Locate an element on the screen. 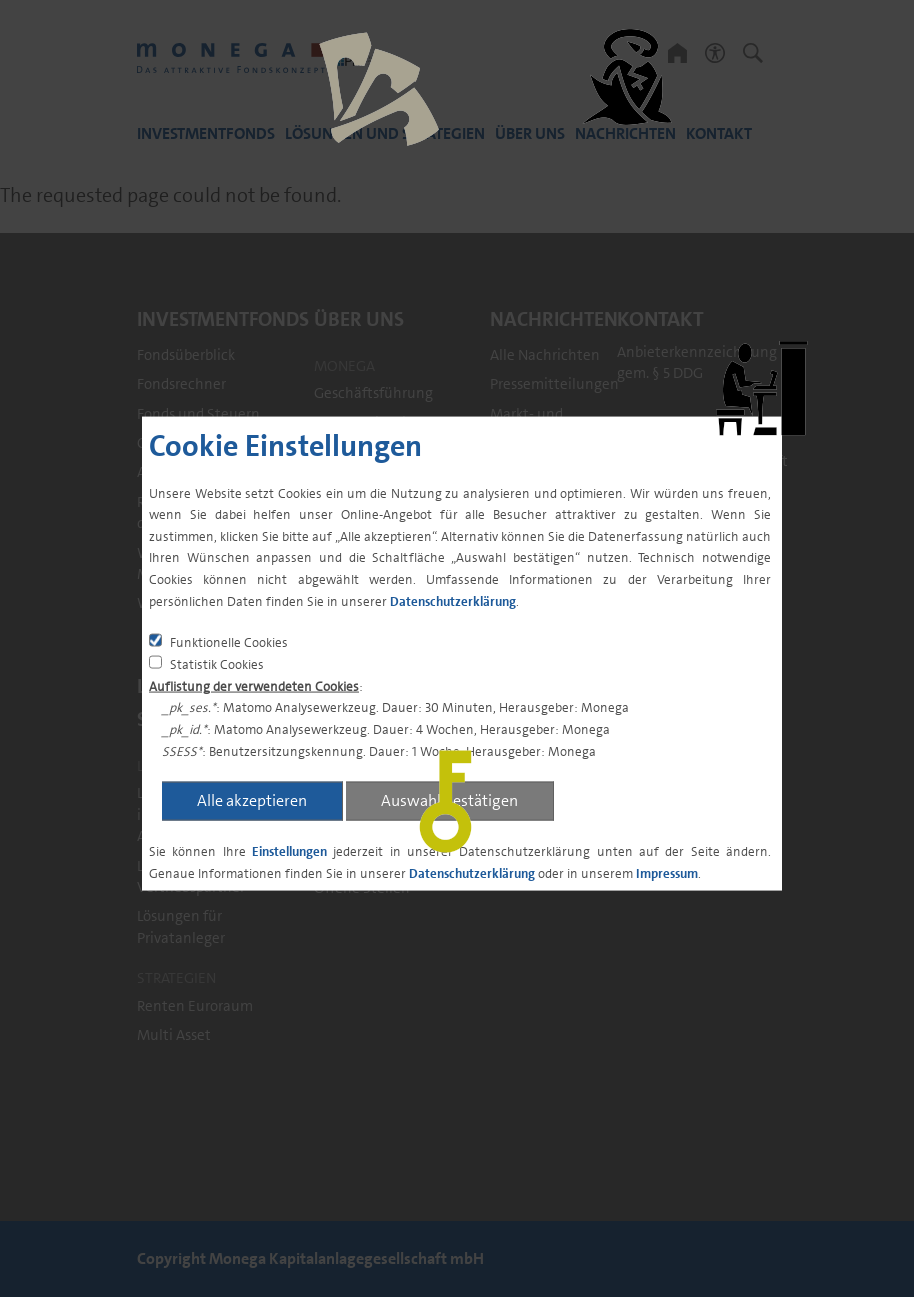  access piano or keyboard lessons is located at coordinates (762, 386).